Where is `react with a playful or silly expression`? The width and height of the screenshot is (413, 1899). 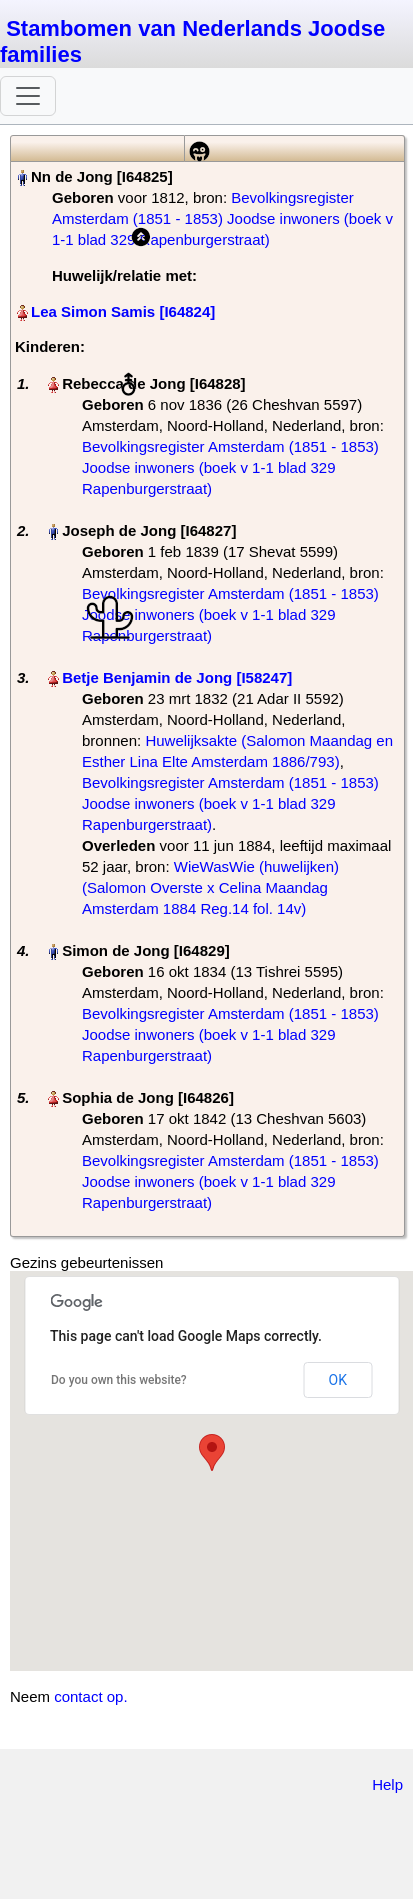 react with a playful or silly expression is located at coordinates (199, 151).